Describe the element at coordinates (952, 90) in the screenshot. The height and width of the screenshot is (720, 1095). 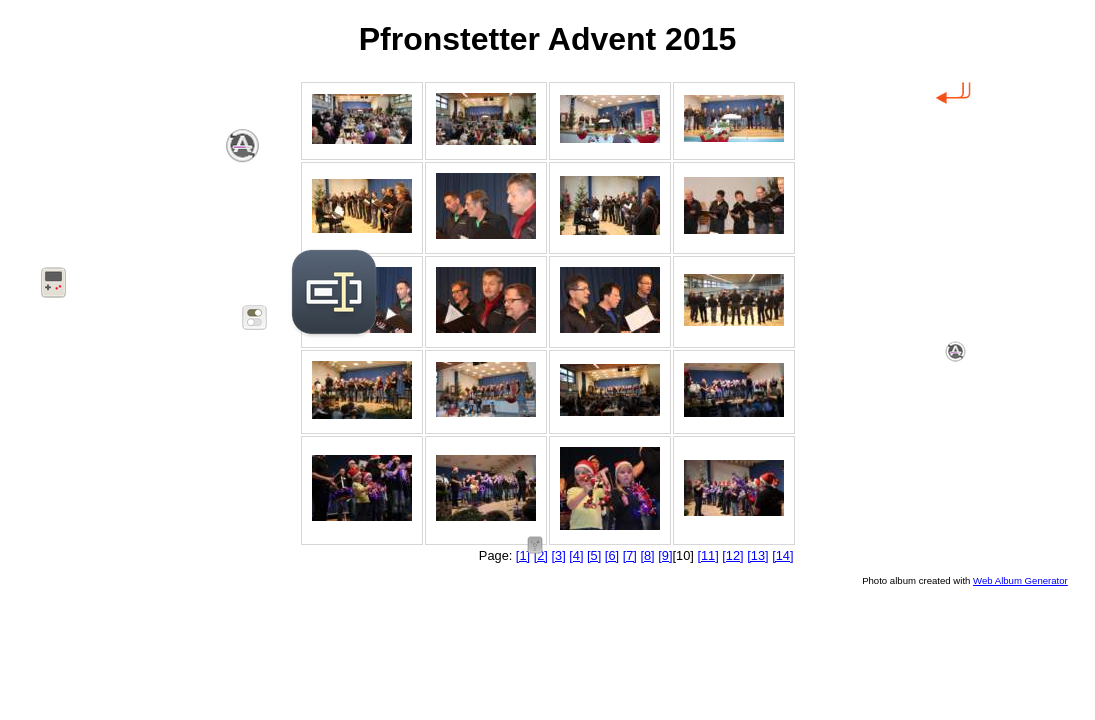
I see `reply to all recipients in an email thread` at that location.